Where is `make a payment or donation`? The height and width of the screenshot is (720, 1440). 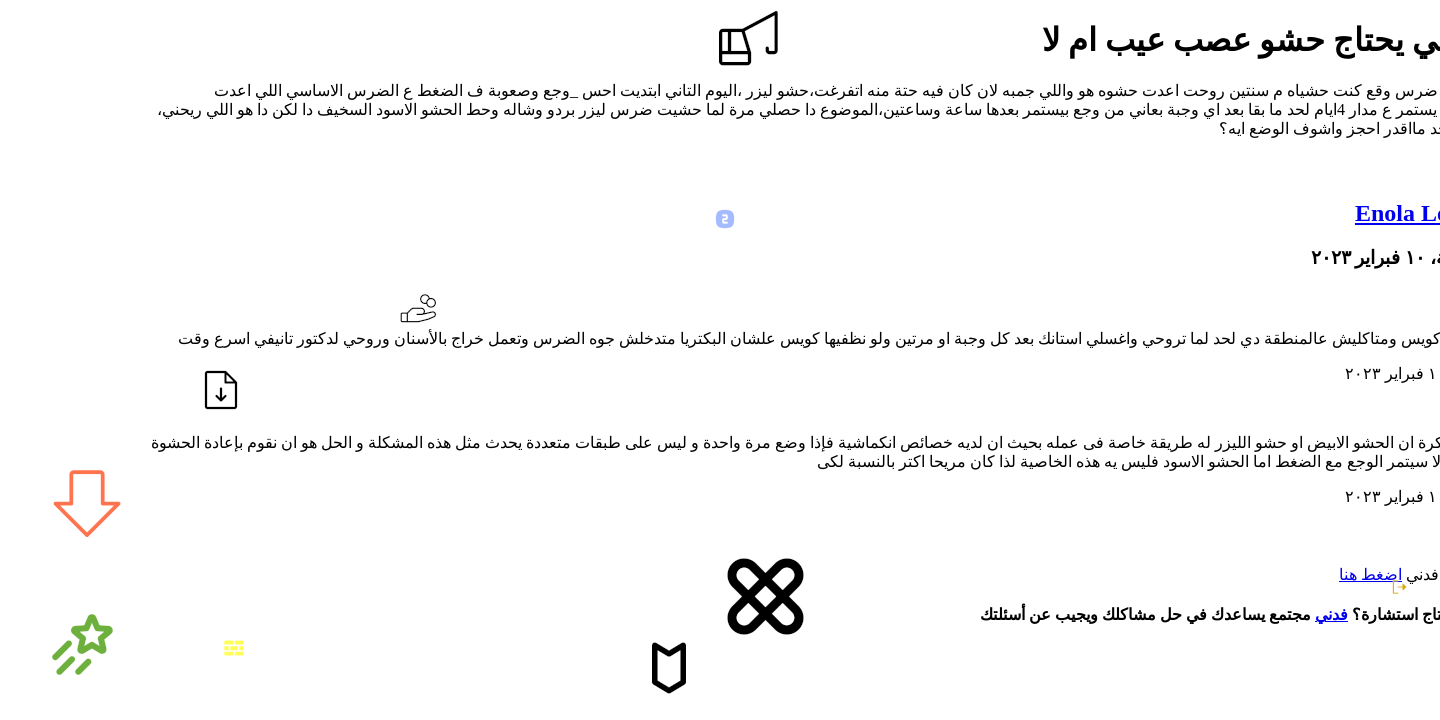
make a payment or donation is located at coordinates (419, 309).